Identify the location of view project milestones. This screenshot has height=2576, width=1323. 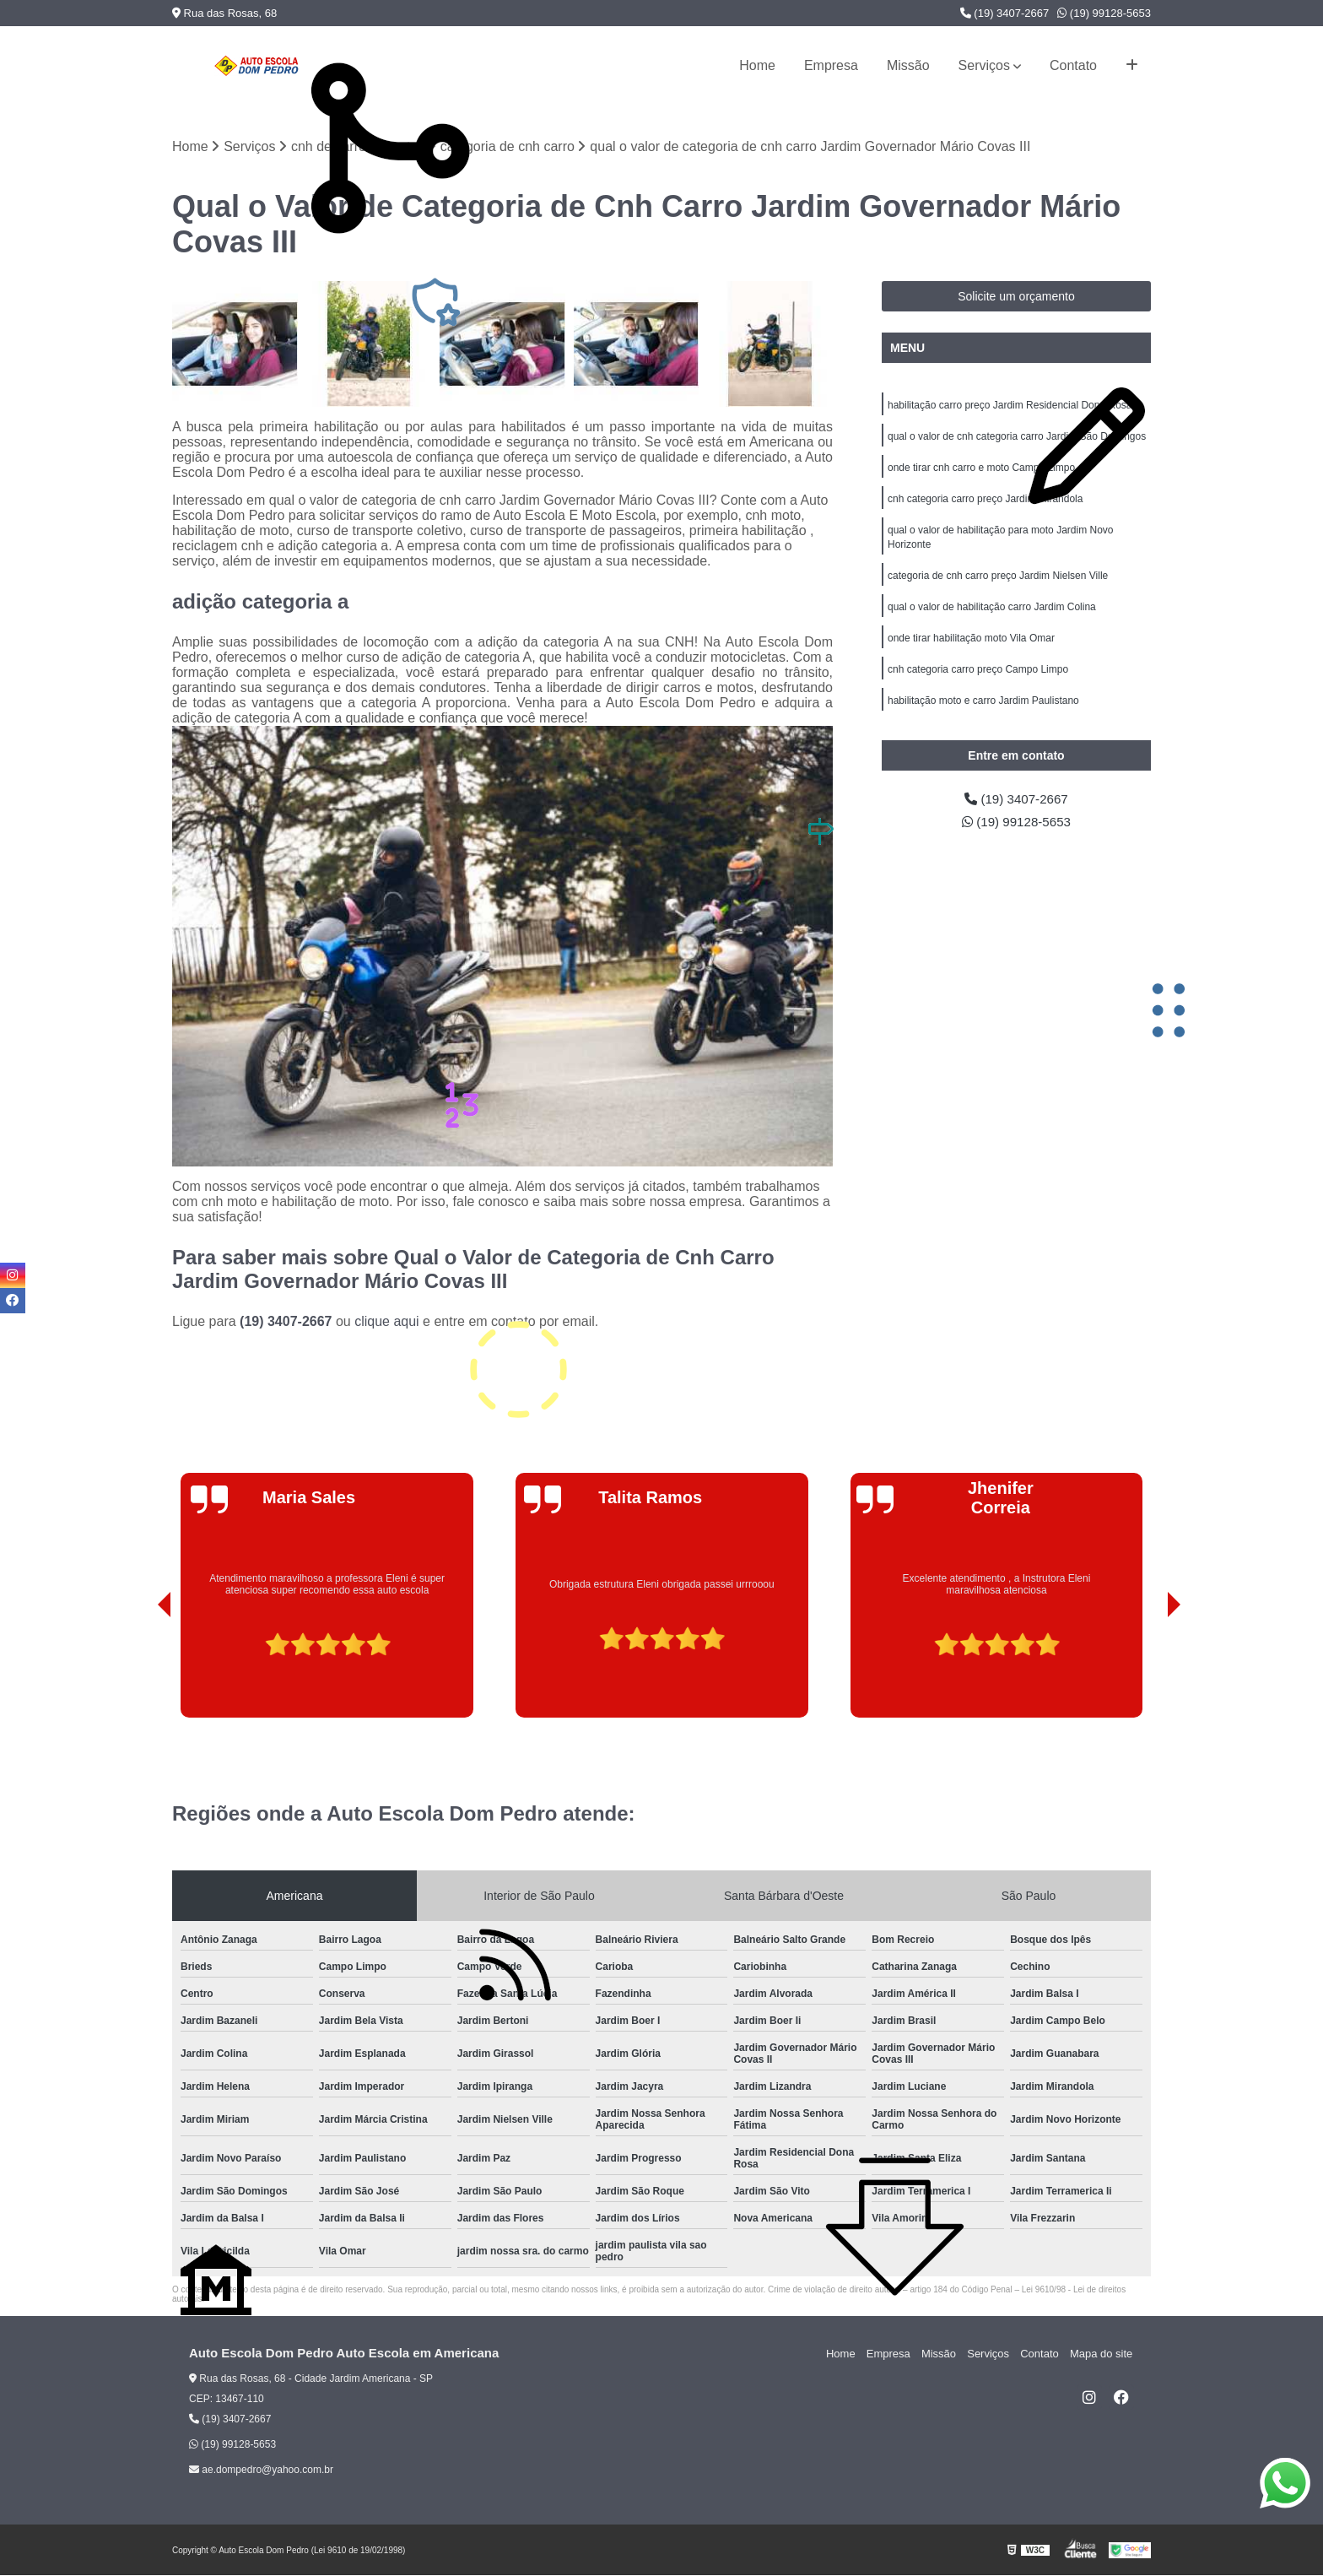
(820, 831).